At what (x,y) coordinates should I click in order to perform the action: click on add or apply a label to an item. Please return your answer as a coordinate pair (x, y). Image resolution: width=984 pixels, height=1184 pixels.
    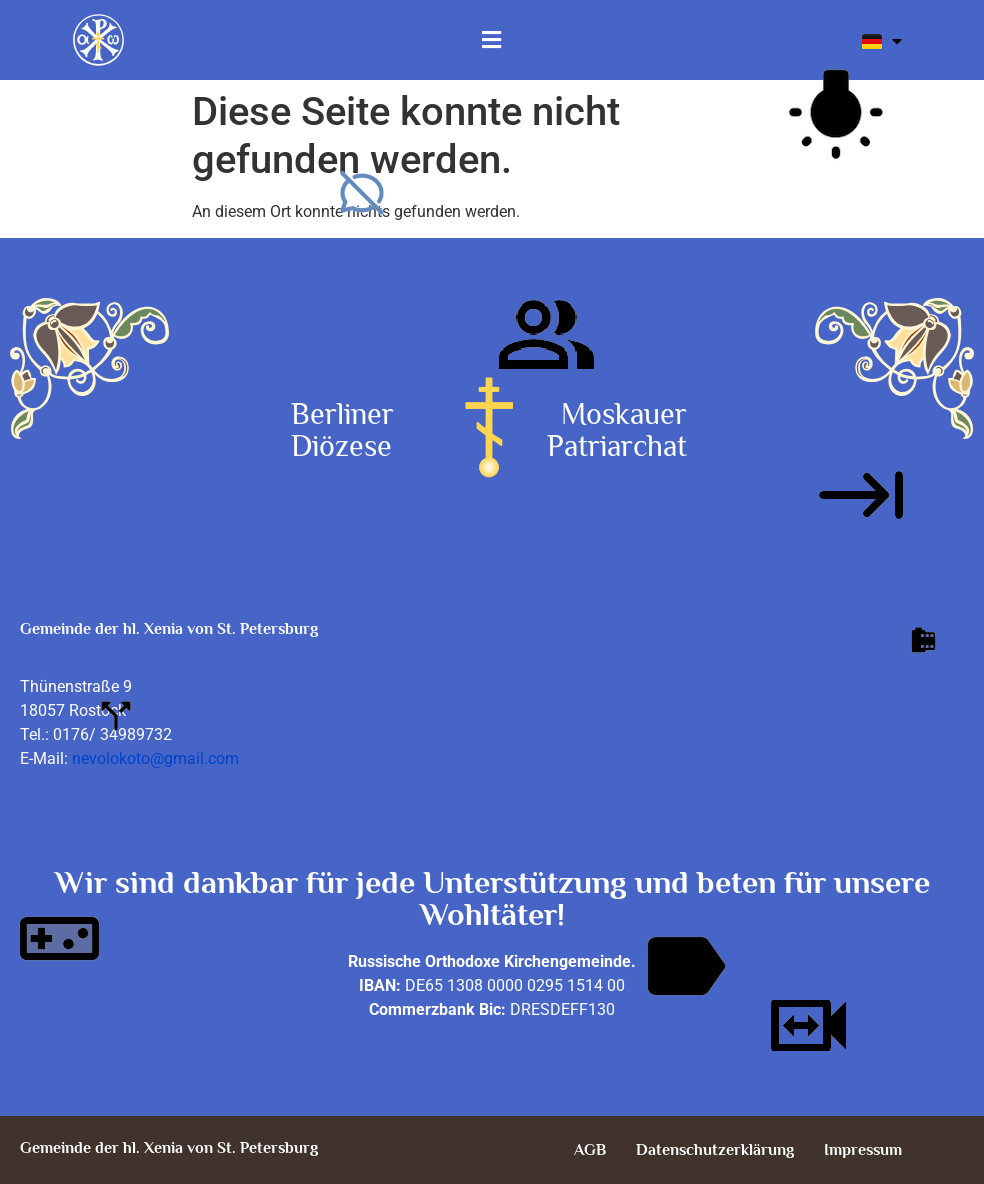
    Looking at the image, I should click on (685, 966).